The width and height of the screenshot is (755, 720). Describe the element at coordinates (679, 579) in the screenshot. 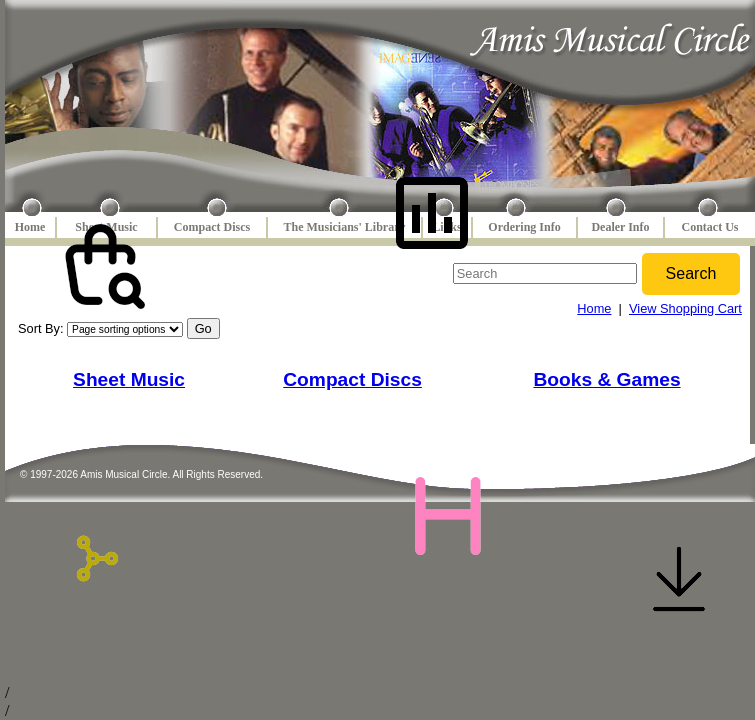

I see `move item to bottom of list` at that location.